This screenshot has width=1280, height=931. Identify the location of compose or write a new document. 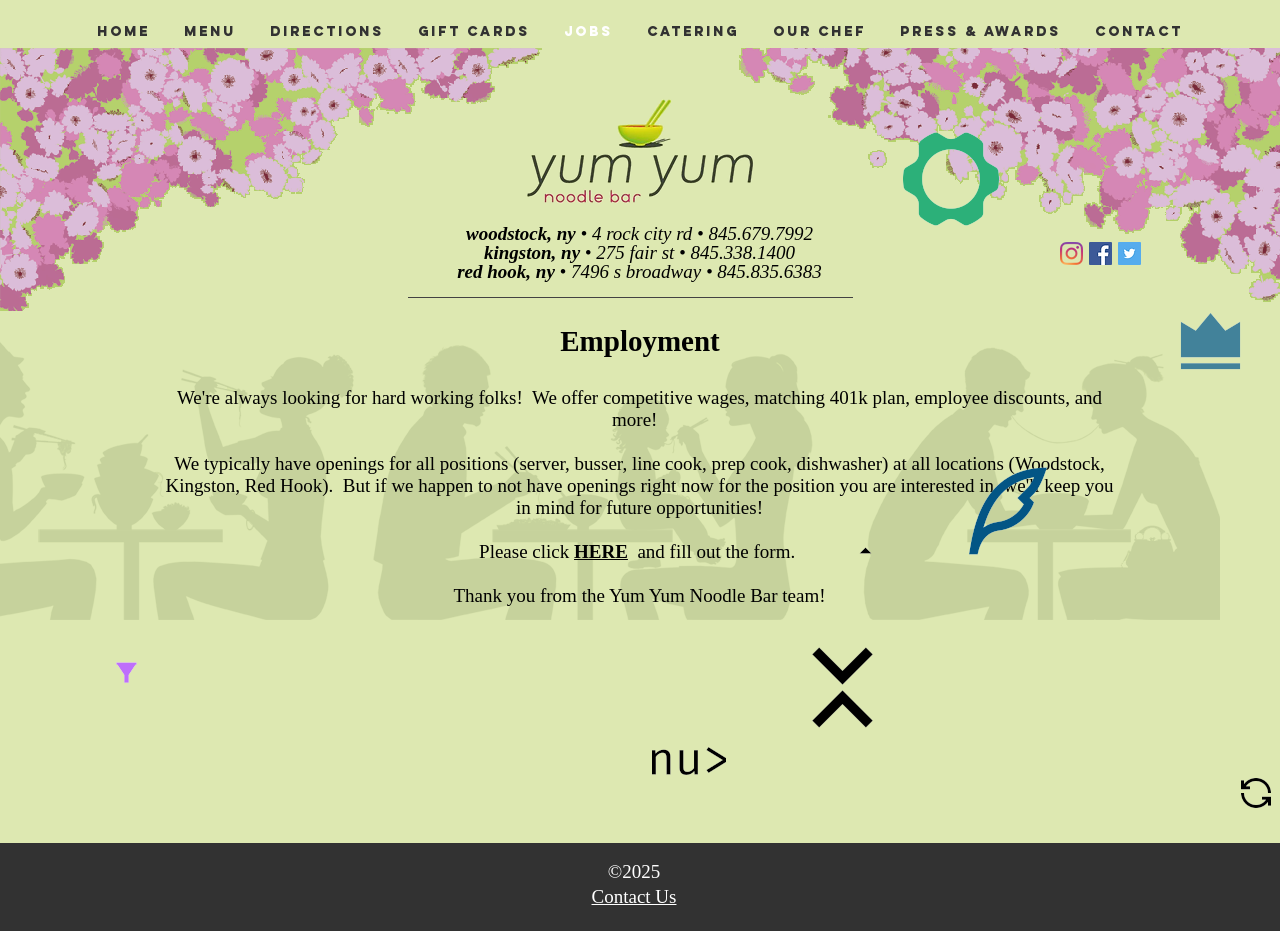
(1008, 511).